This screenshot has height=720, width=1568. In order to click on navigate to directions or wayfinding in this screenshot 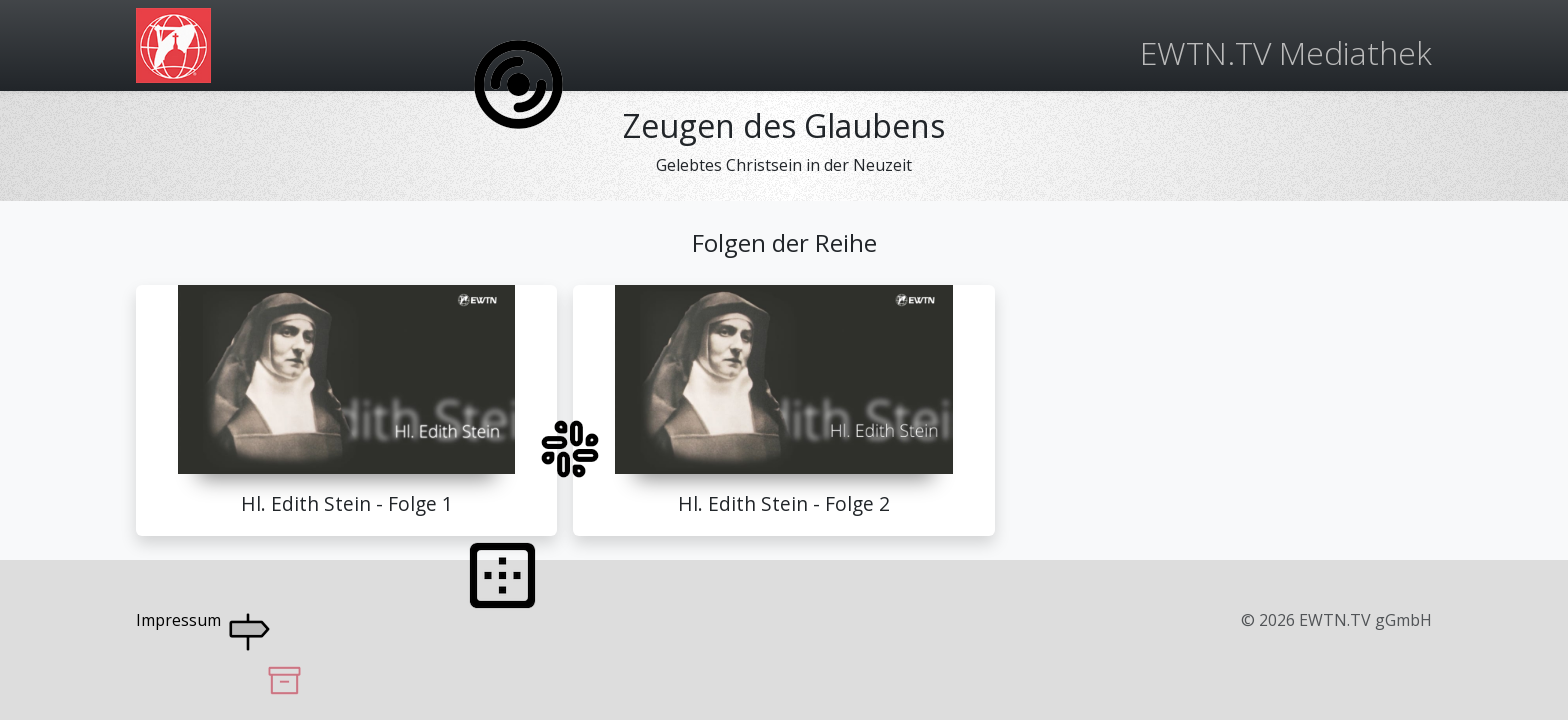, I will do `click(248, 632)`.